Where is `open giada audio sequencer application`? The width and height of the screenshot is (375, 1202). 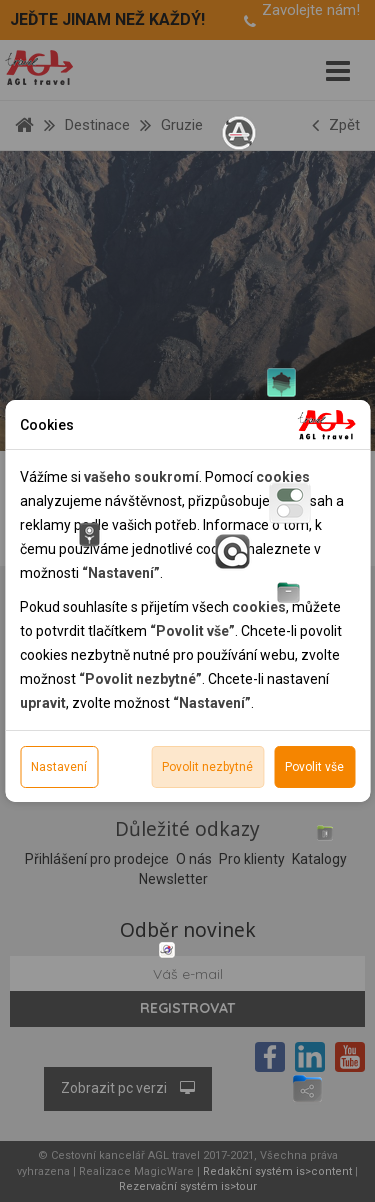
open giada audio sequencer application is located at coordinates (232, 551).